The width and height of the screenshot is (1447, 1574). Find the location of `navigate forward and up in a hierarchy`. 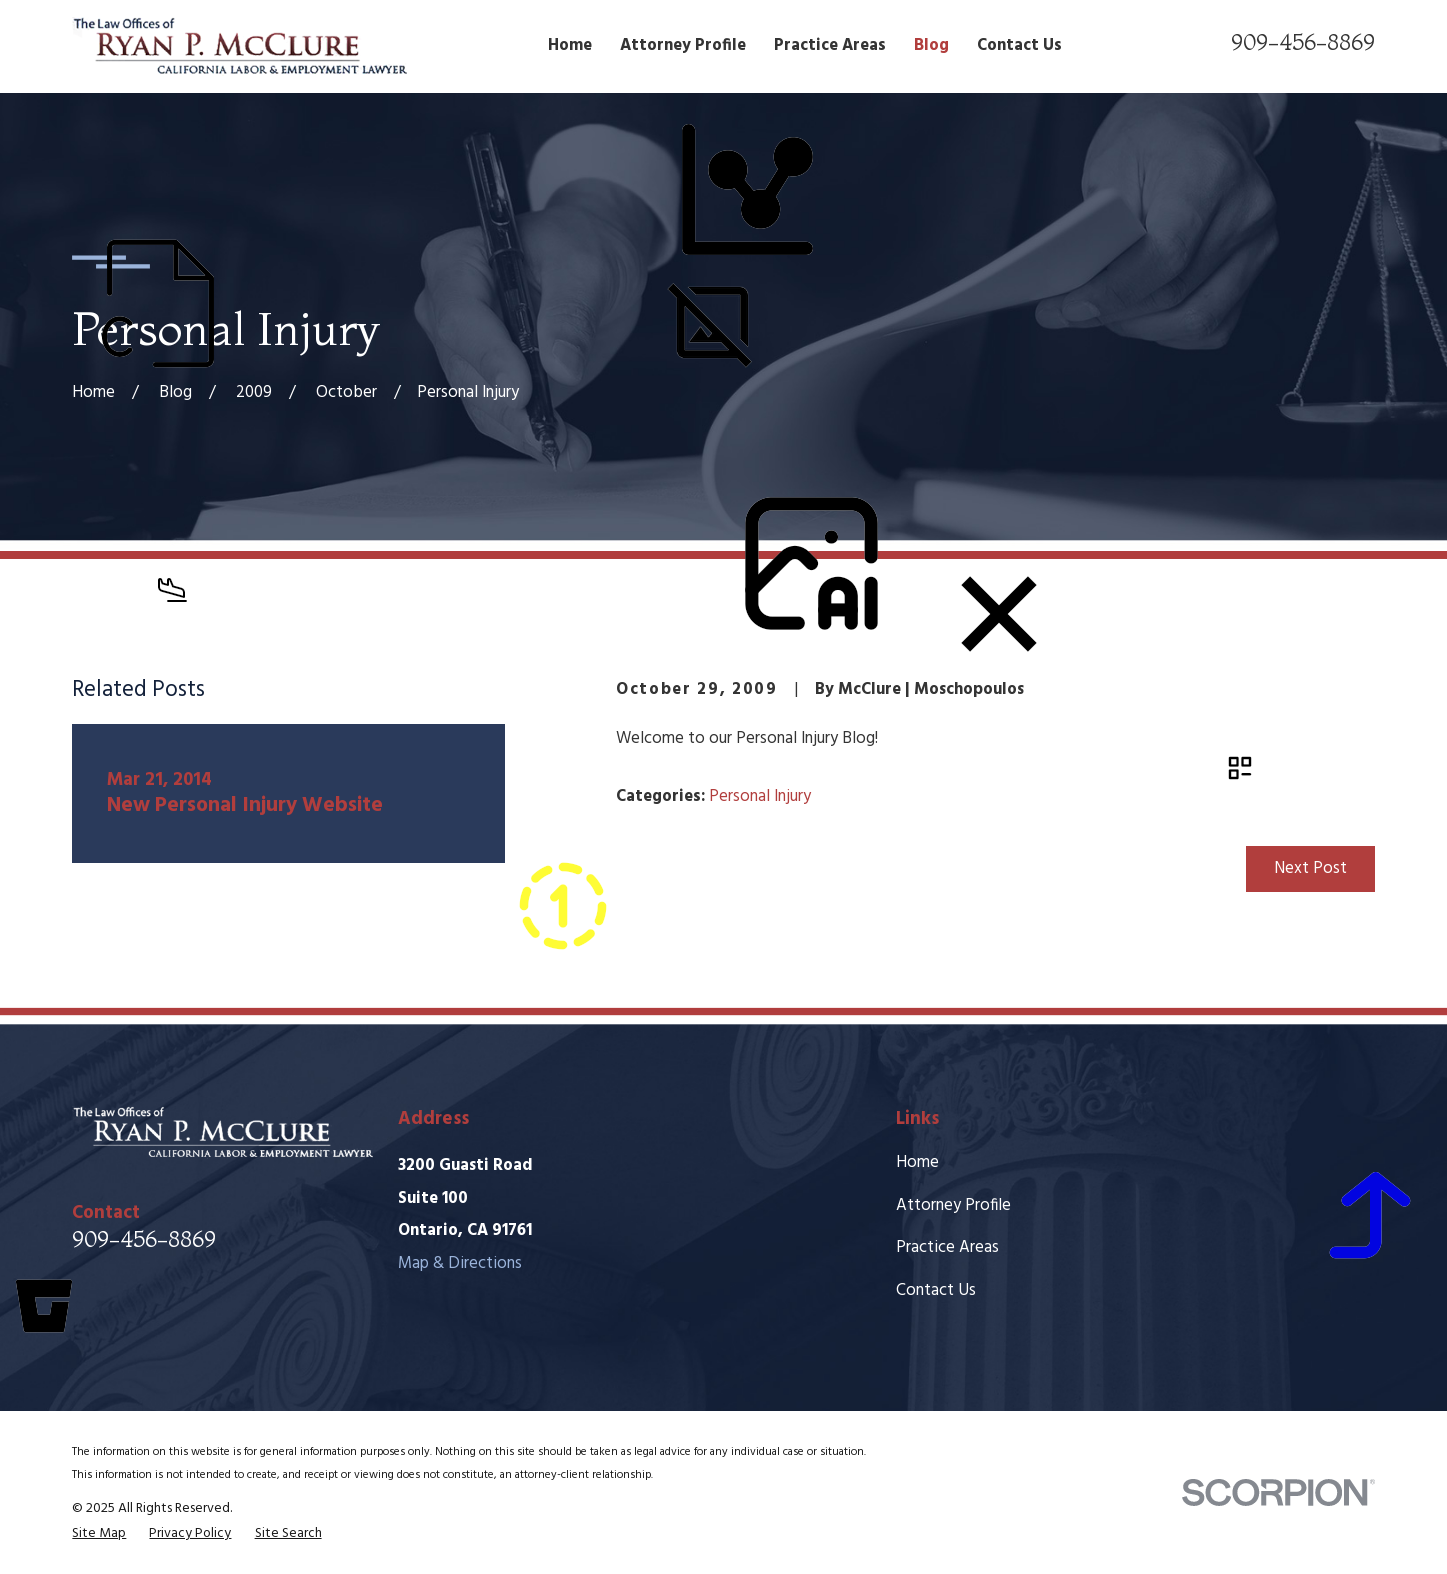

navigate forward and up in a hierarchy is located at coordinates (1370, 1218).